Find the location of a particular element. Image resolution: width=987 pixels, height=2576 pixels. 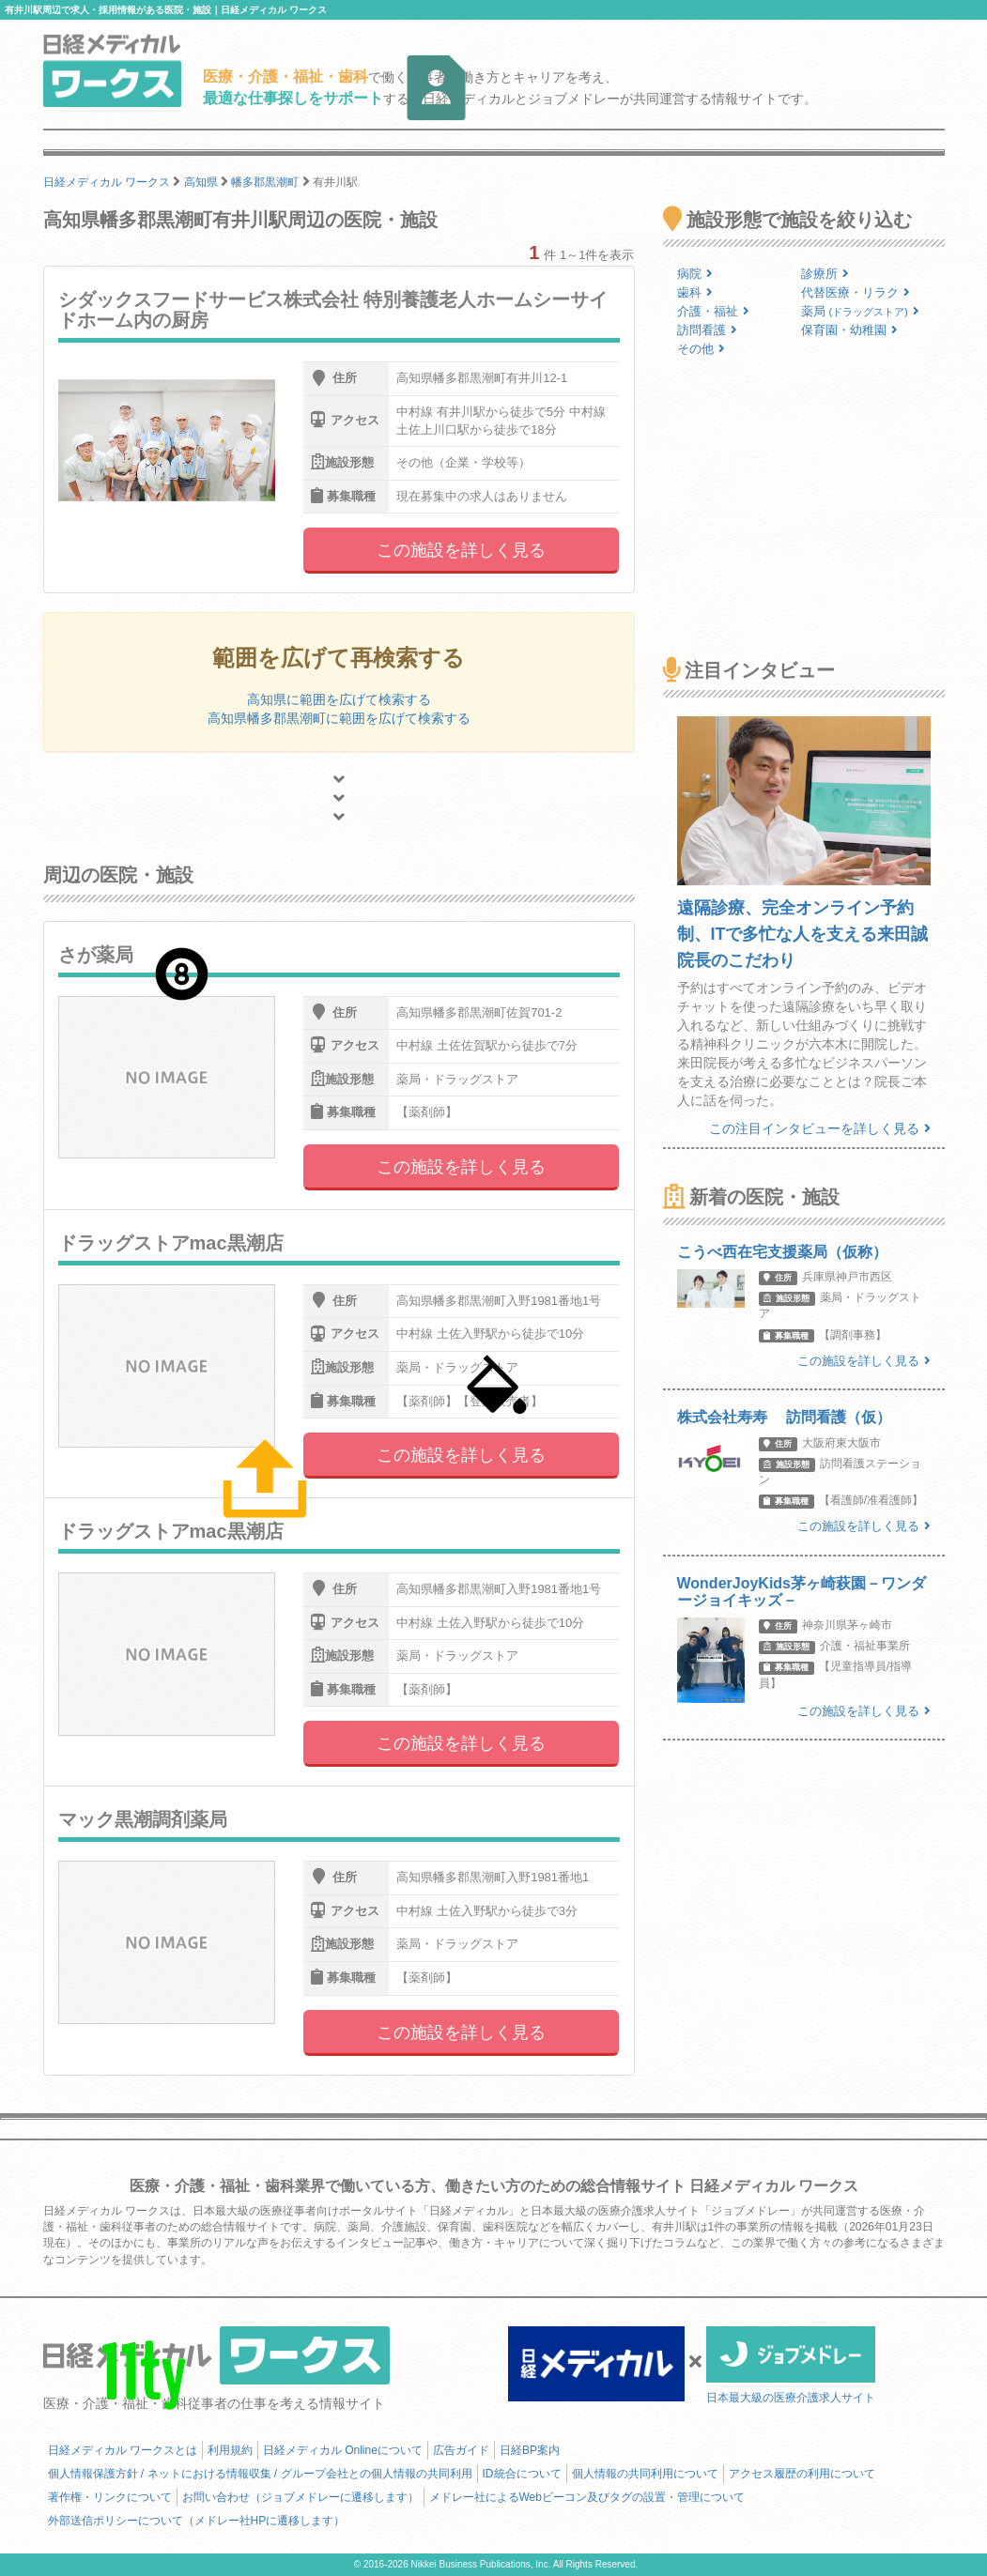

access billiards or pool game is located at coordinates (181, 974).